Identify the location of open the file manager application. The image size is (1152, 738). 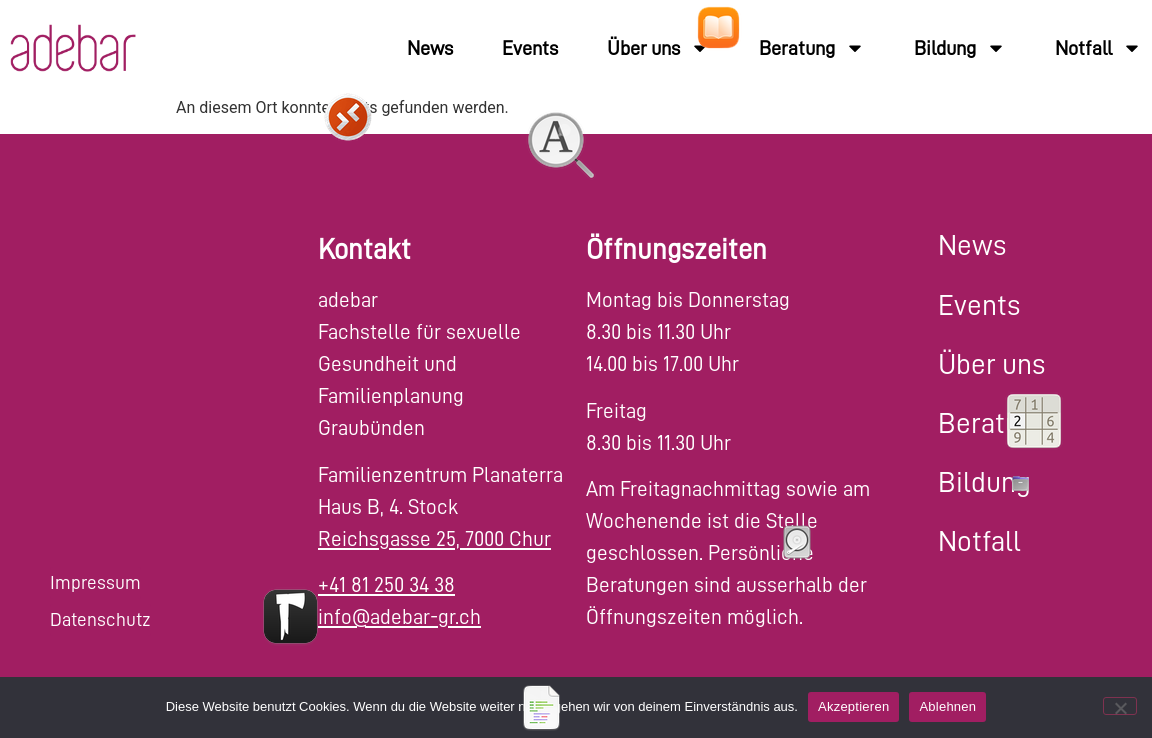
(1020, 483).